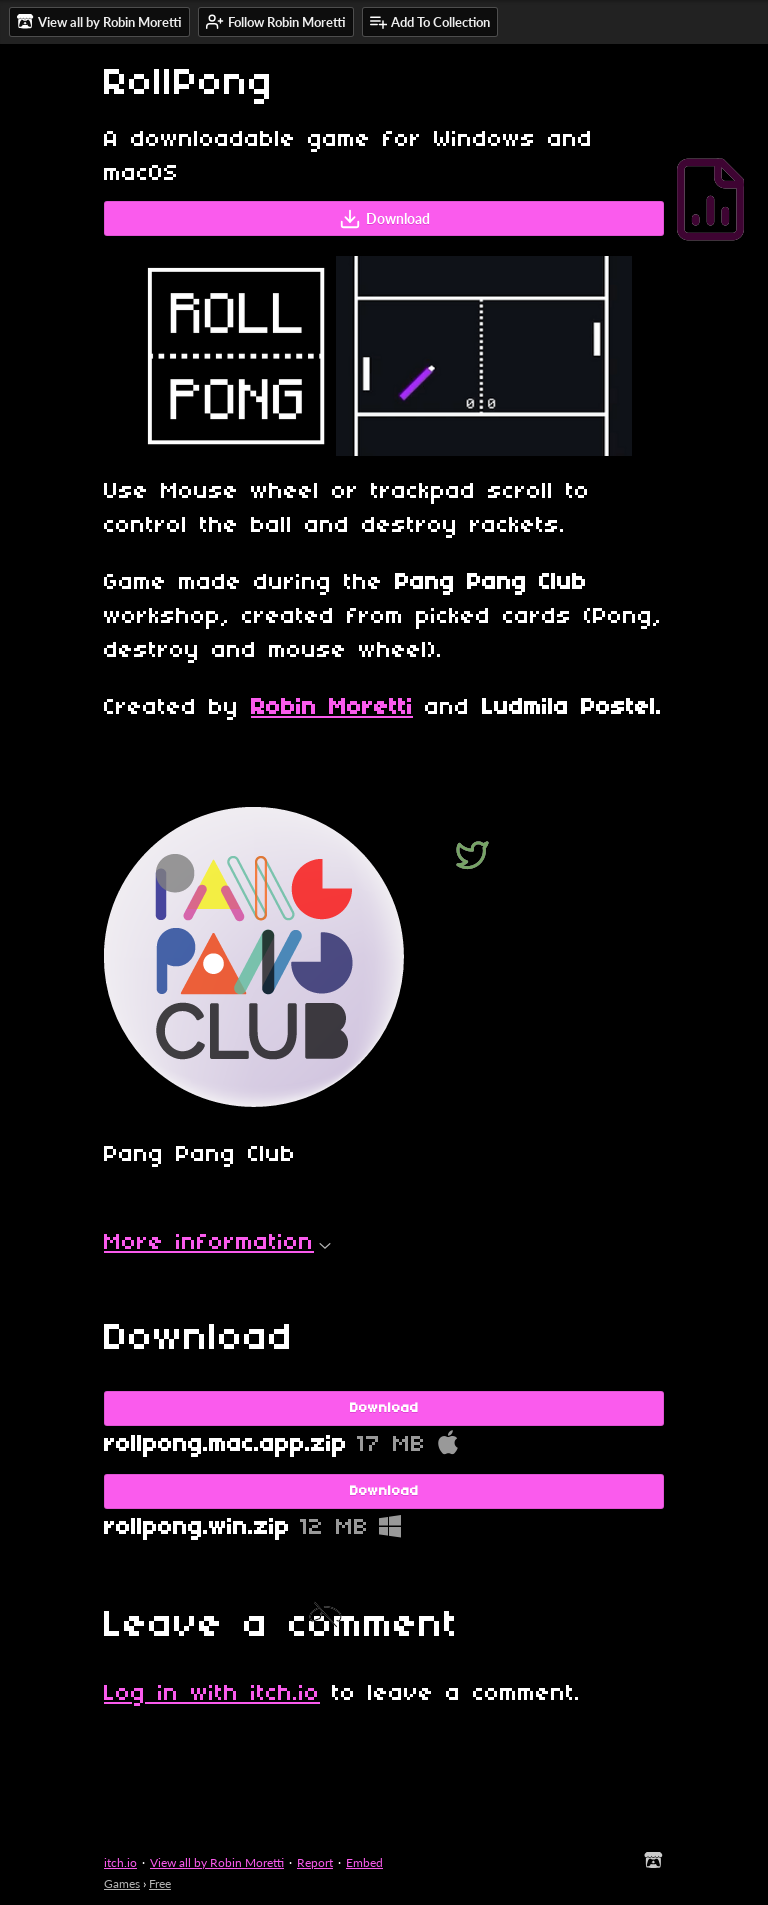  Describe the element at coordinates (472, 854) in the screenshot. I see `open twitter` at that location.